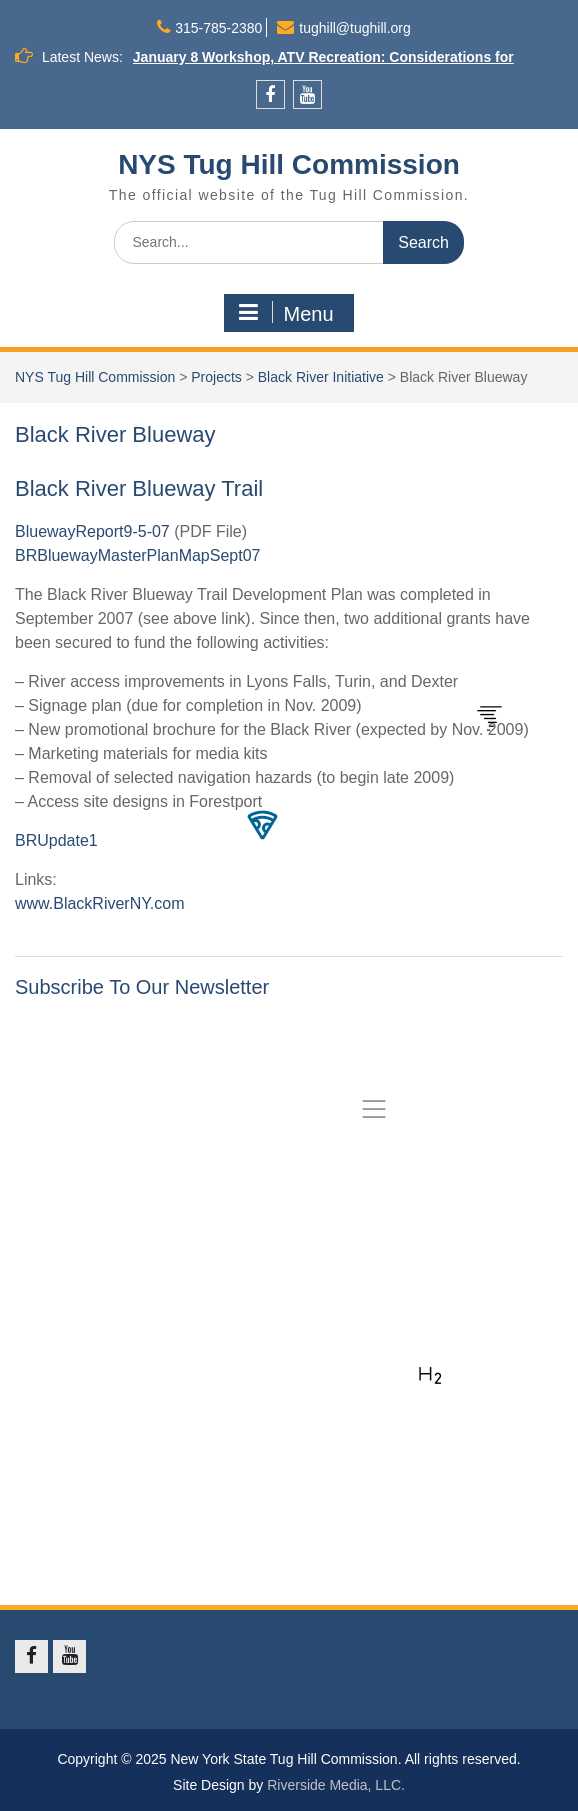 Image resolution: width=578 pixels, height=1811 pixels. What do you see at coordinates (374, 1109) in the screenshot?
I see `open navigation menu` at bounding box center [374, 1109].